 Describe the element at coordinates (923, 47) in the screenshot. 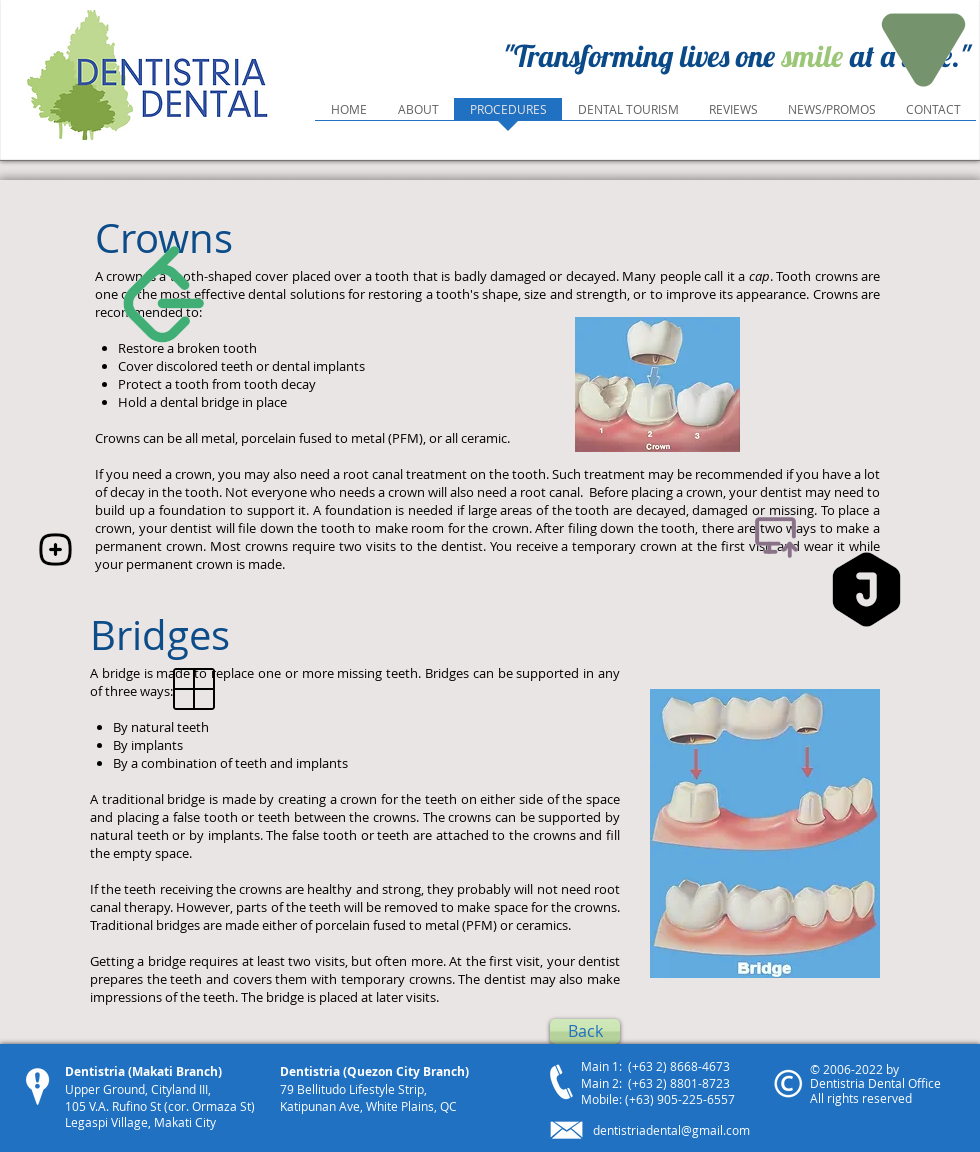

I see `expand dropdown menu` at that location.